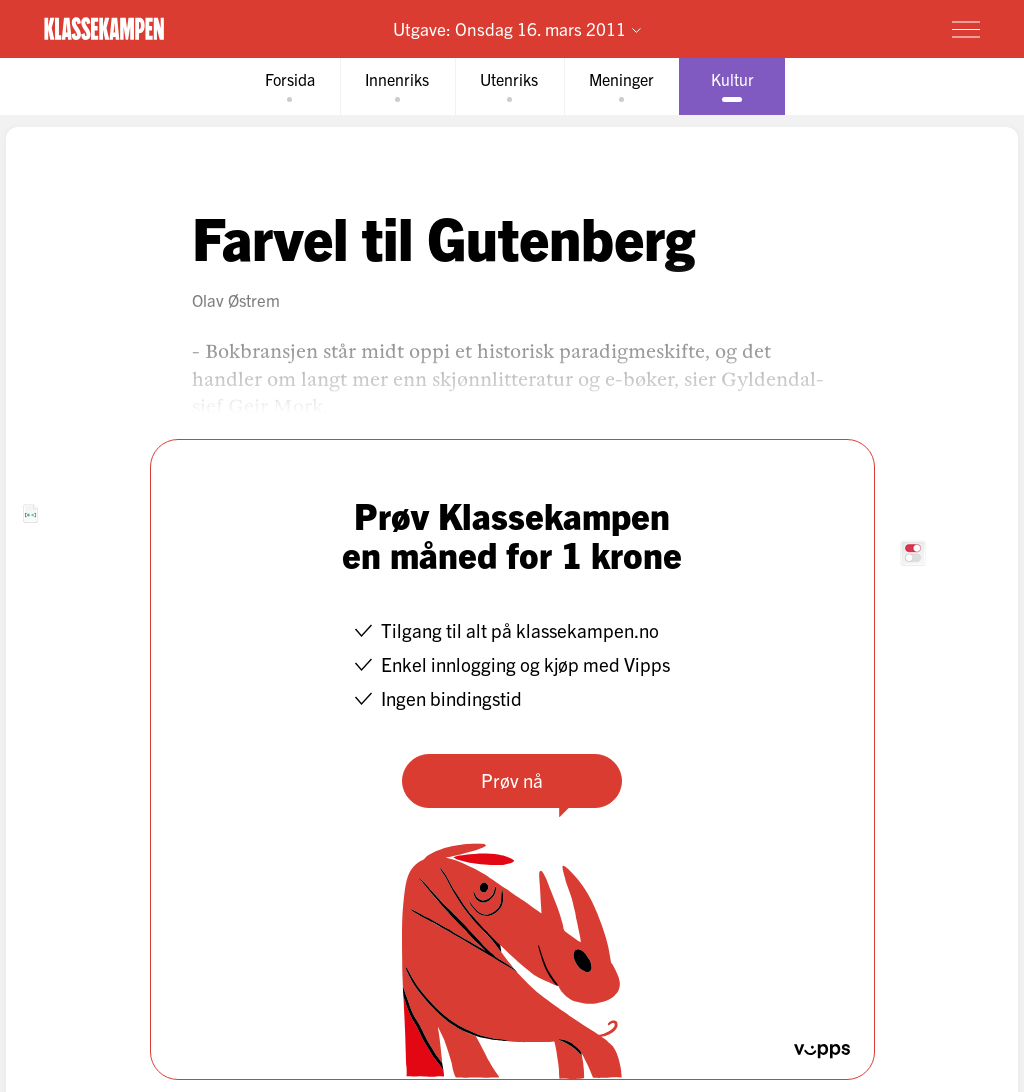 Image resolution: width=1024 pixels, height=1092 pixels. Describe the element at coordinates (913, 553) in the screenshot. I see `open gnome tweaks settings` at that location.